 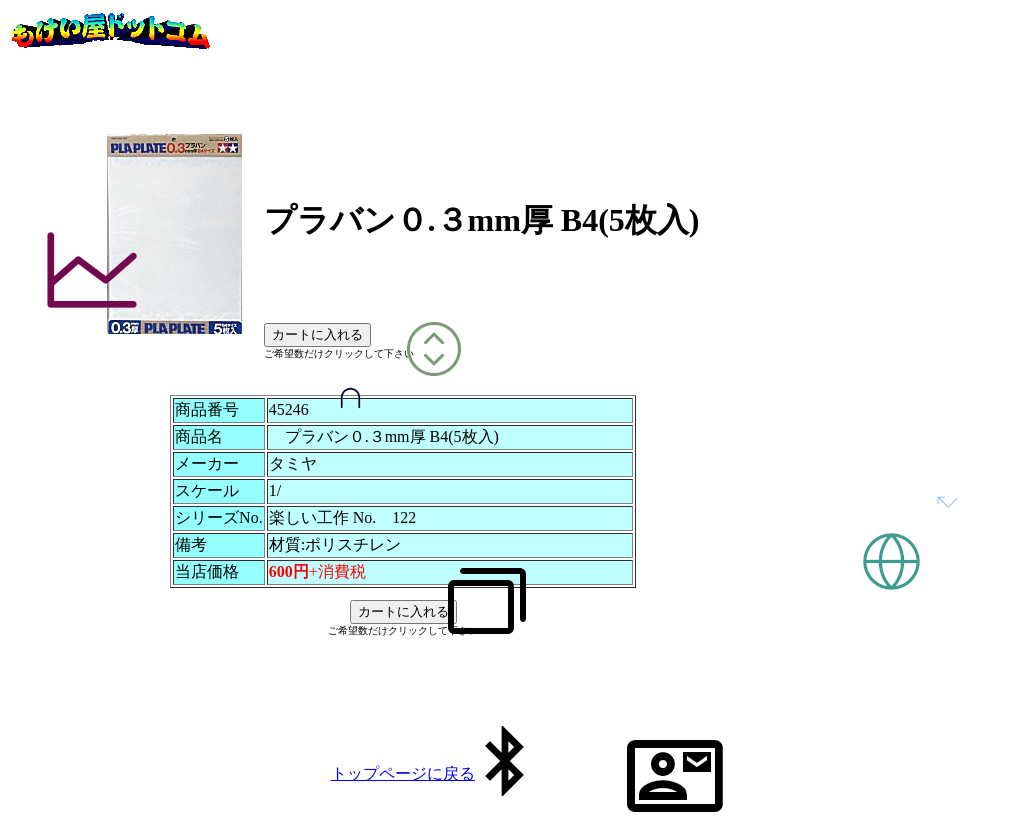 What do you see at coordinates (487, 601) in the screenshot?
I see `view stacked cards or layers` at bounding box center [487, 601].